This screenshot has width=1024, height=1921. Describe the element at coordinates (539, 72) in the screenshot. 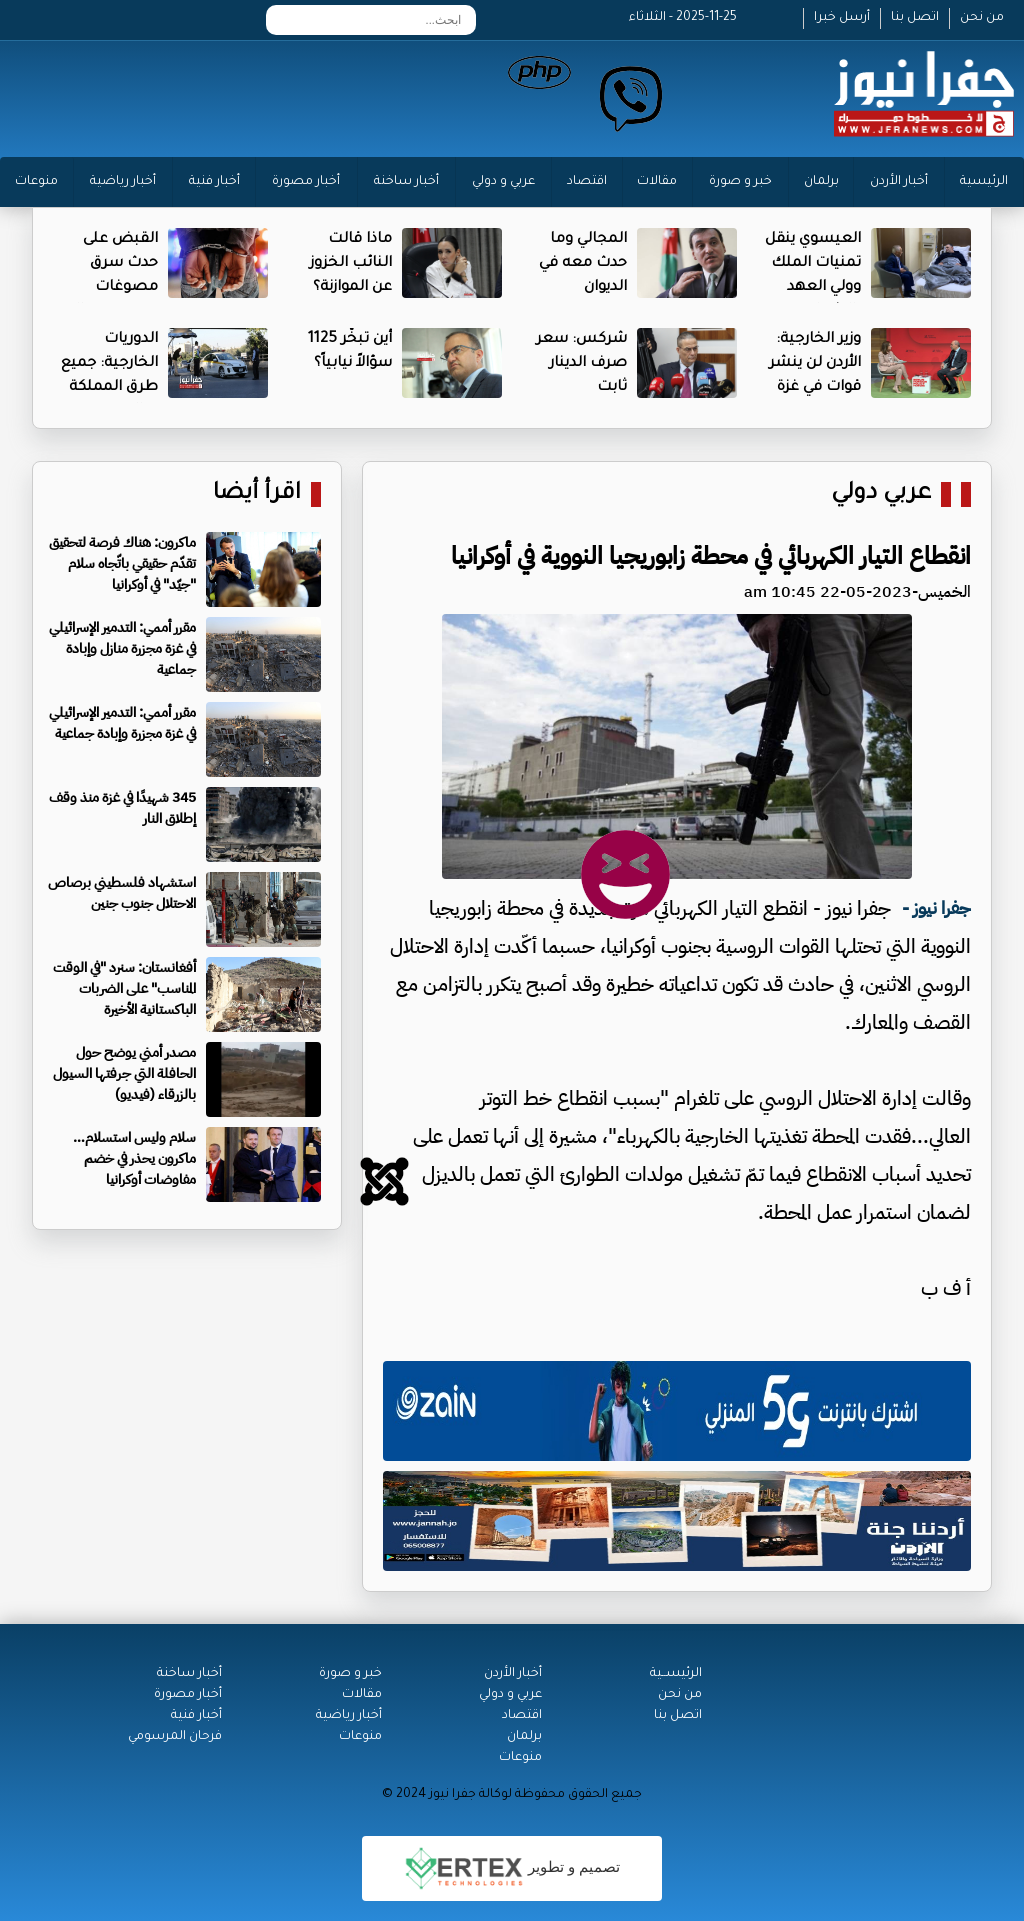

I see `php programming language logo` at that location.